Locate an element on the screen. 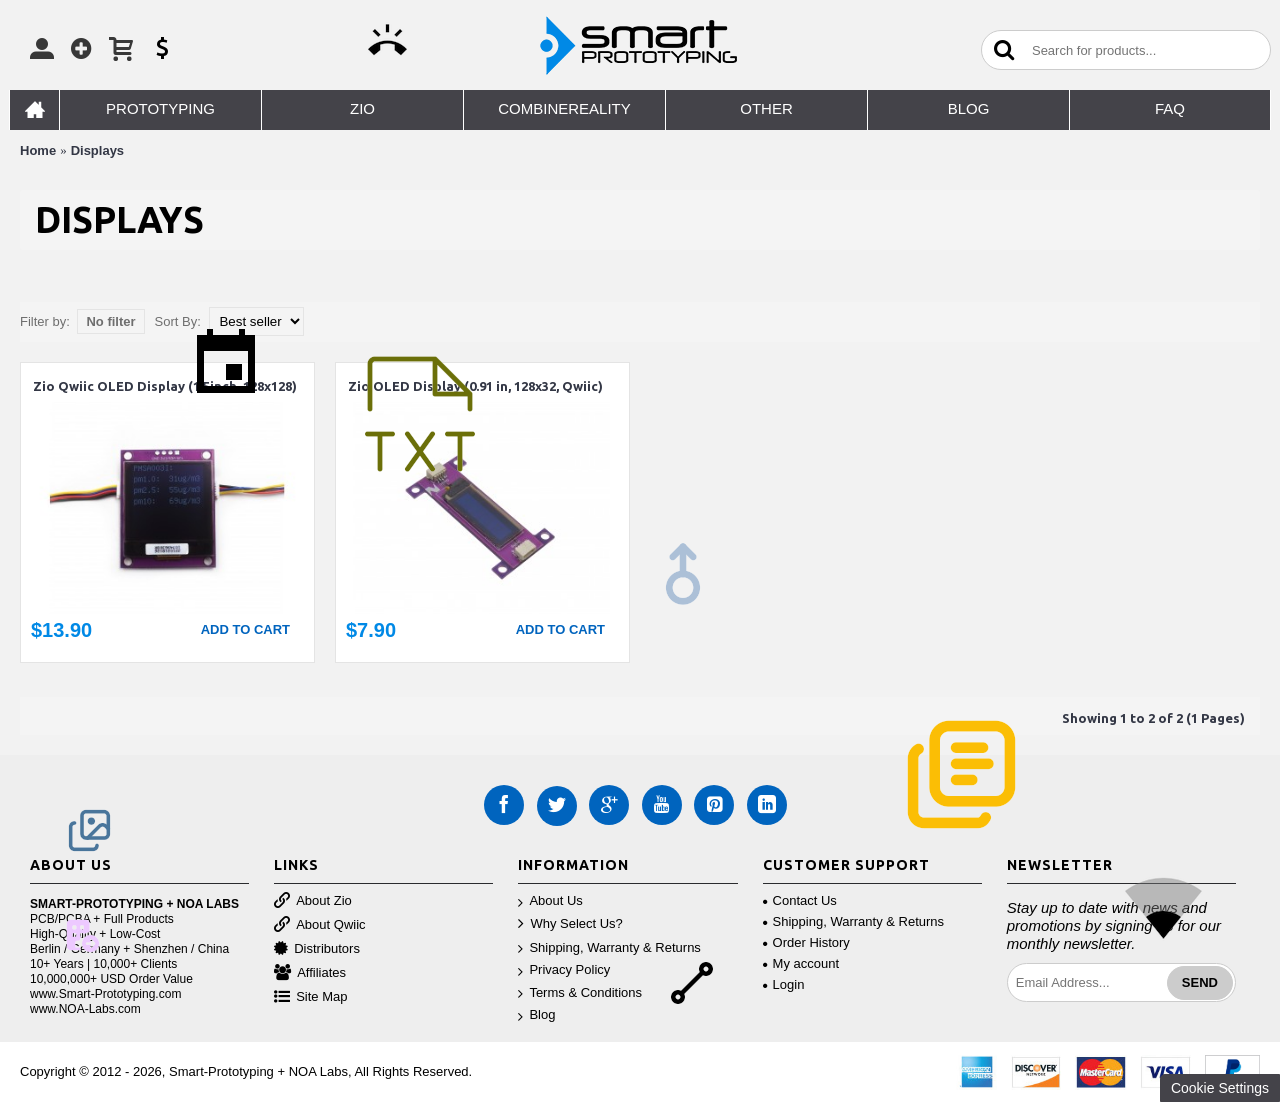  navigate to building or office location is located at coordinates (82, 935).